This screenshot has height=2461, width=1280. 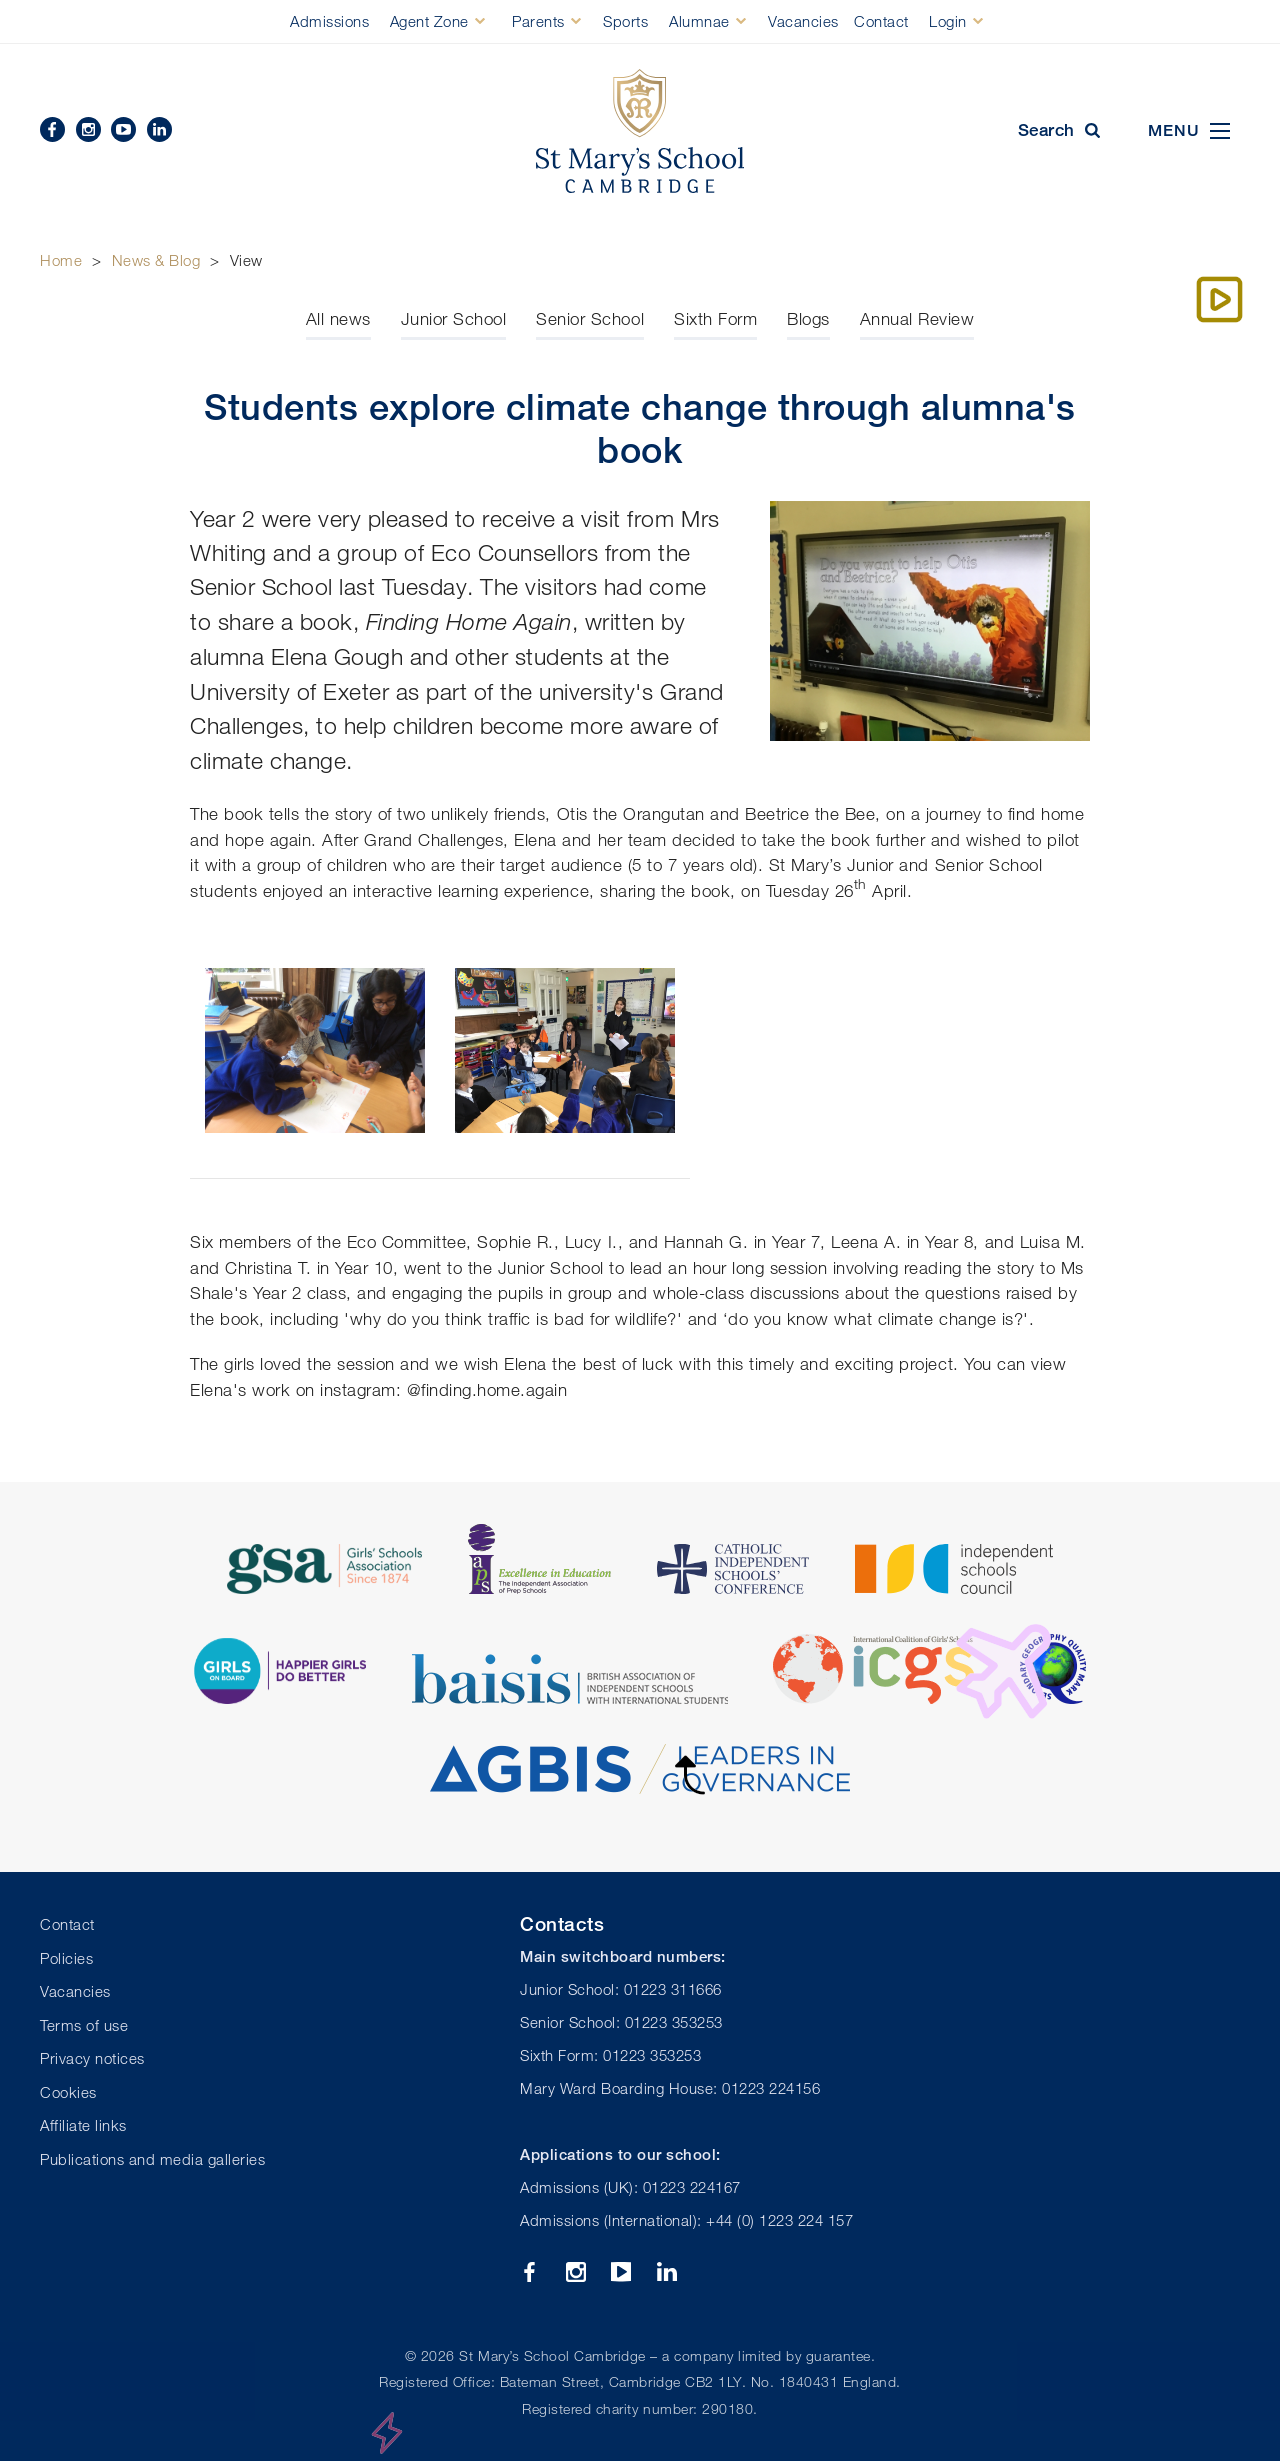 What do you see at coordinates (1219, 299) in the screenshot?
I see `play video or media content` at bounding box center [1219, 299].